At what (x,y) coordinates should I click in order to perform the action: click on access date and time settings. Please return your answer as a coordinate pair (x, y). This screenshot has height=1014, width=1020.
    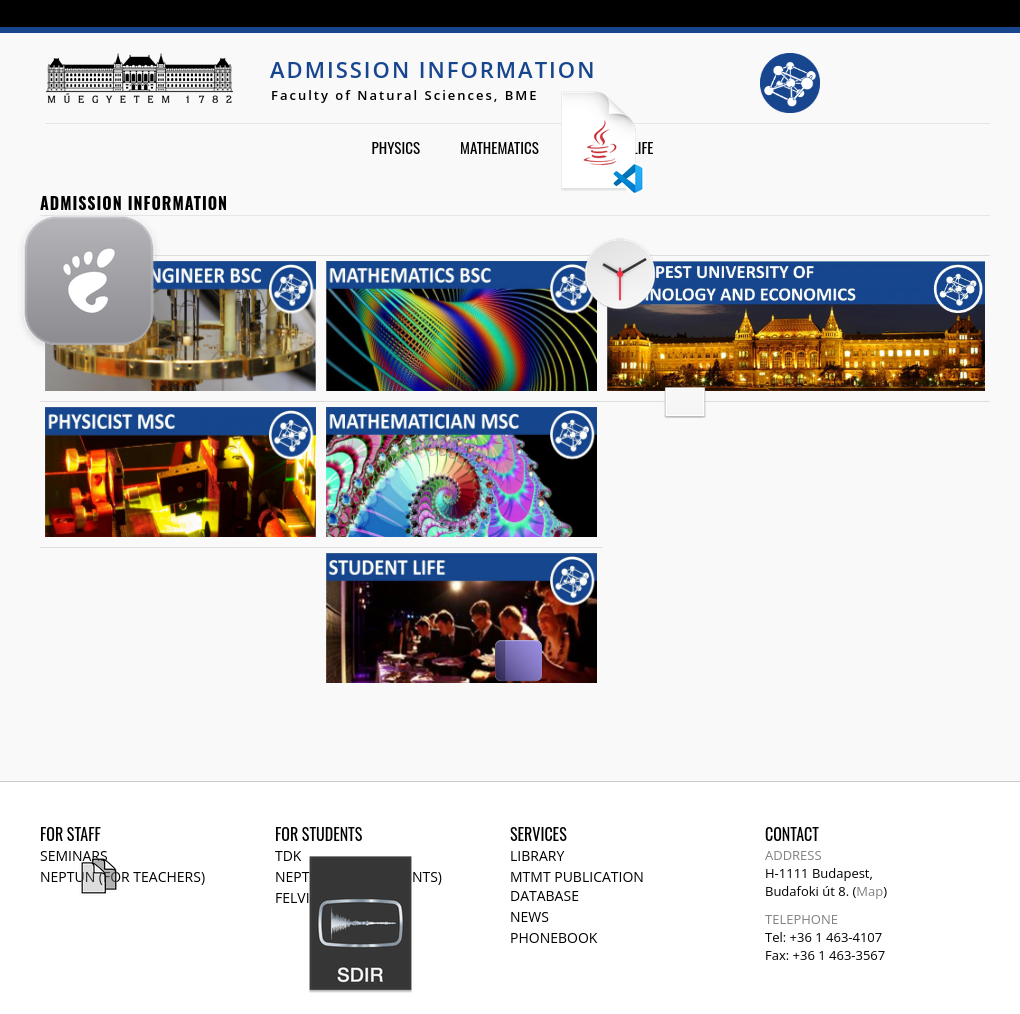
    Looking at the image, I should click on (620, 274).